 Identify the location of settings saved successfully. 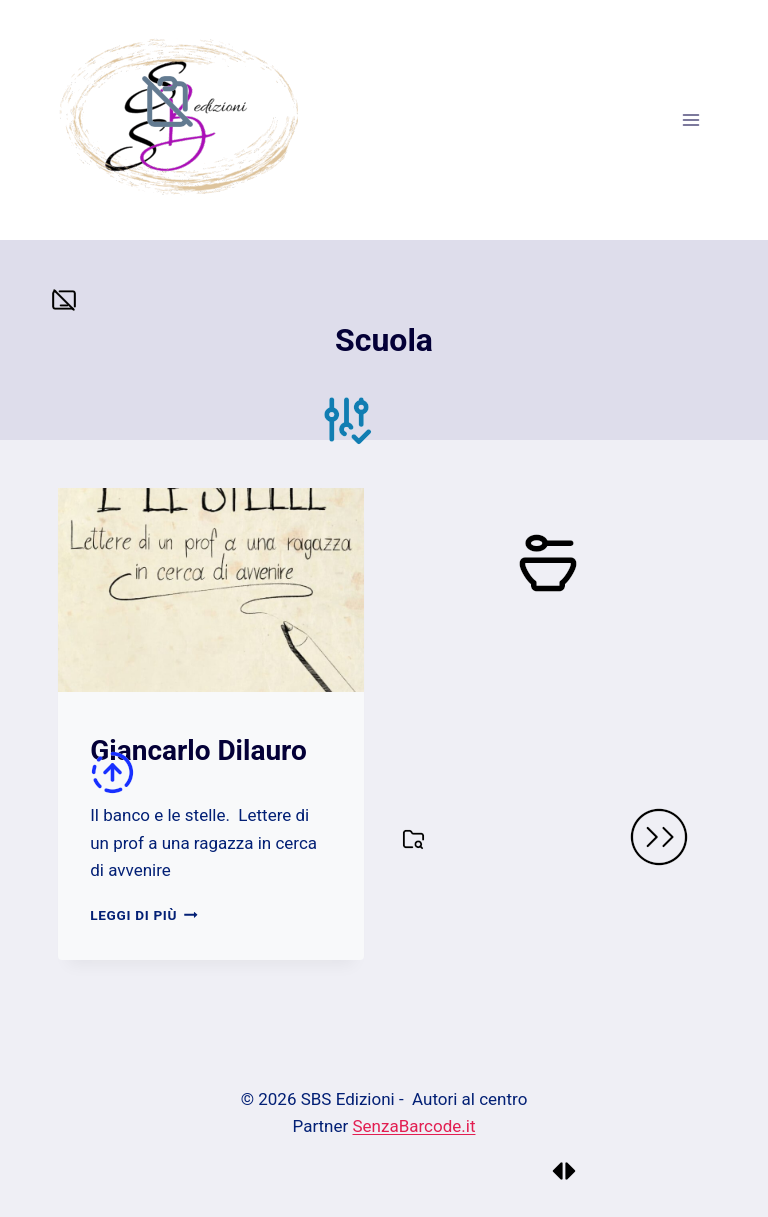
(346, 419).